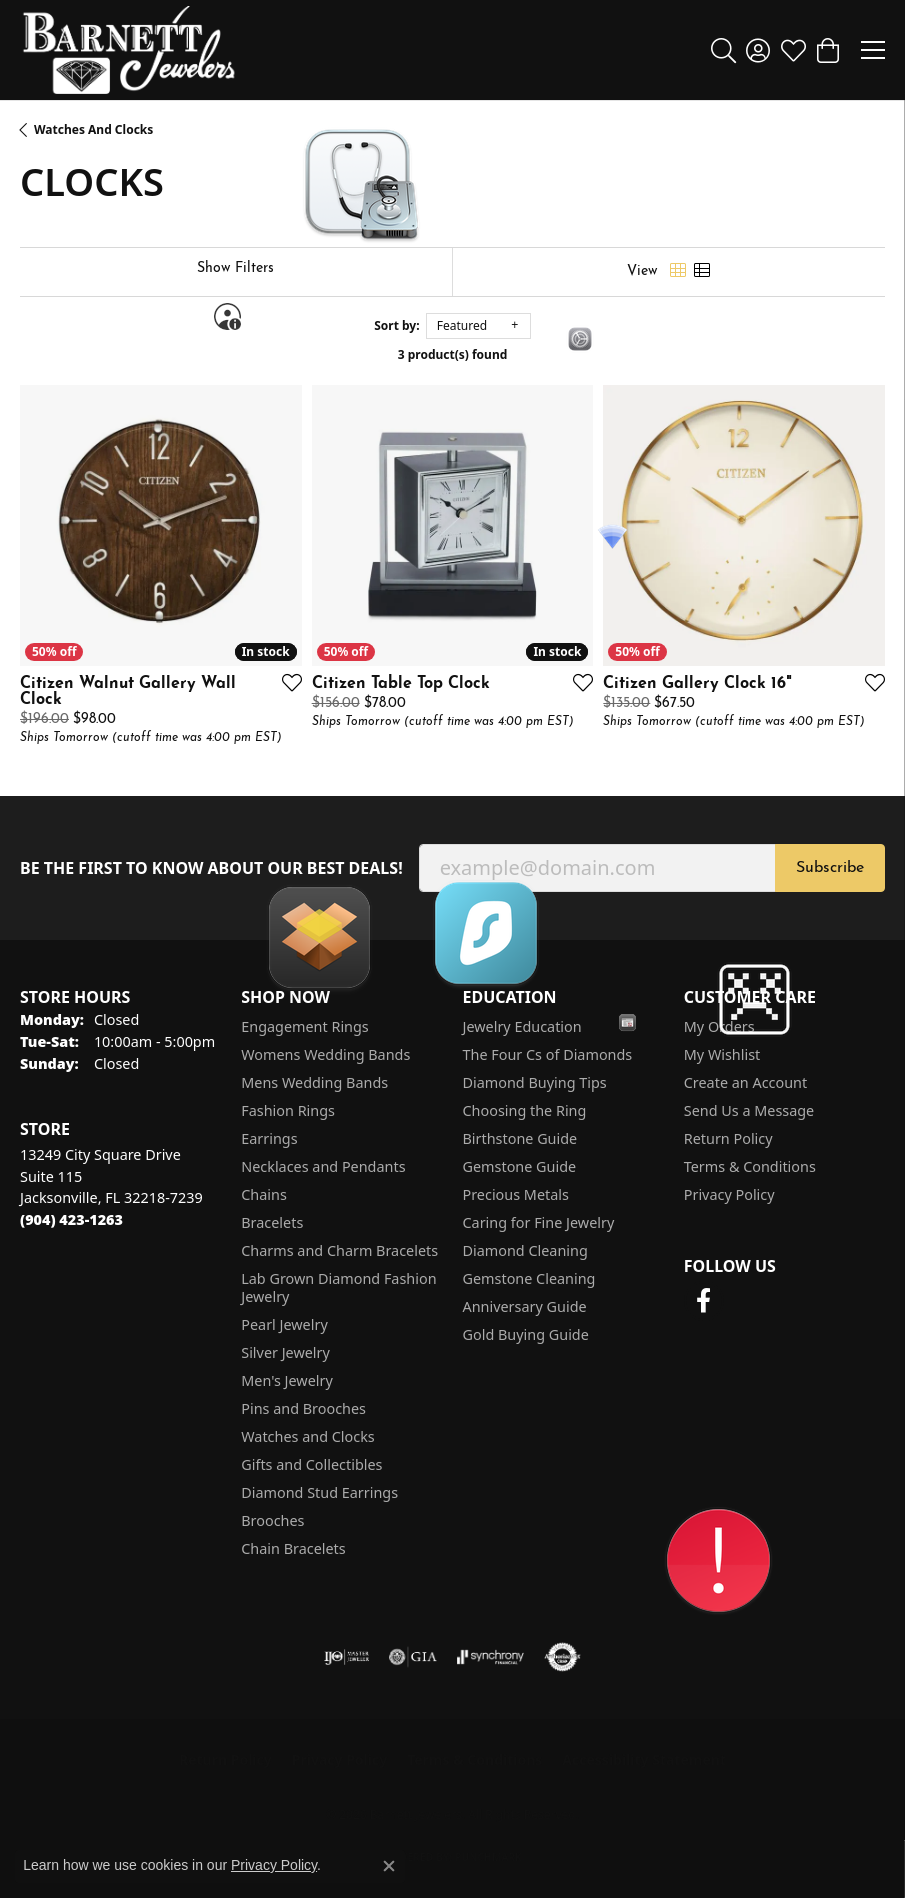 This screenshot has height=1898, width=905. What do you see at coordinates (227, 316) in the screenshot?
I see `view user profile information` at bounding box center [227, 316].